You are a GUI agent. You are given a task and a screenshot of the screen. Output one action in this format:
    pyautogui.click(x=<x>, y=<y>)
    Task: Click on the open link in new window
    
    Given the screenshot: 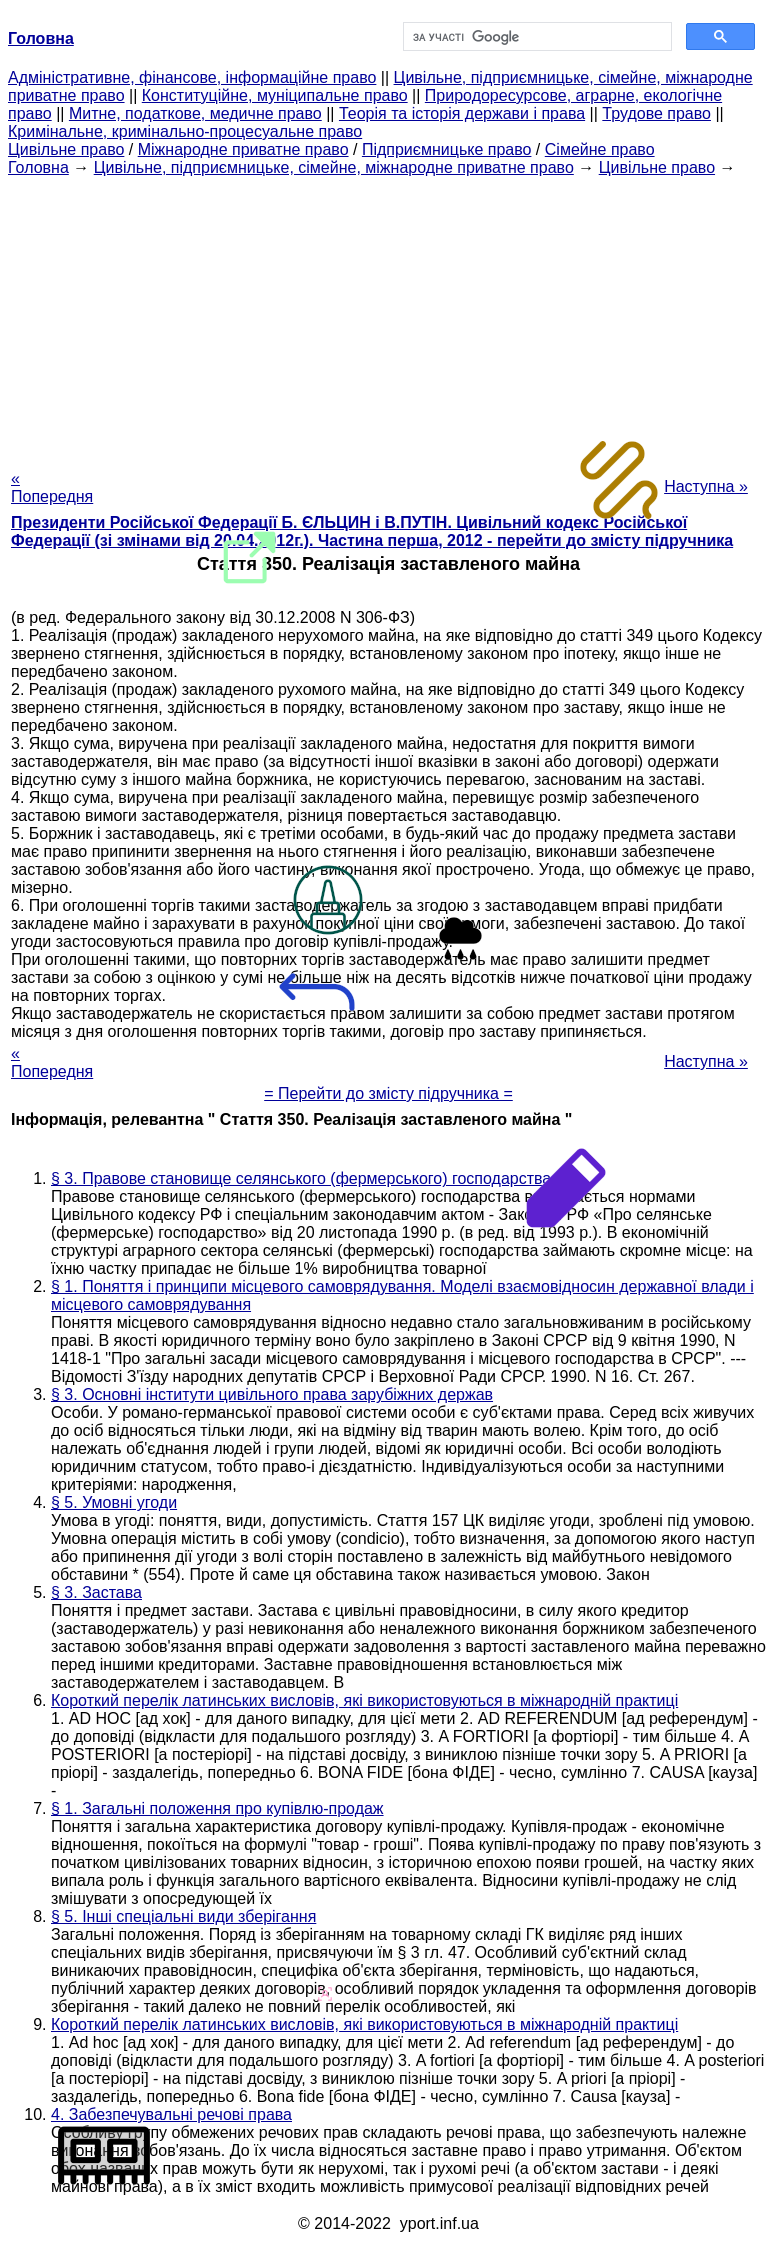 What is the action you would take?
    pyautogui.click(x=249, y=557)
    